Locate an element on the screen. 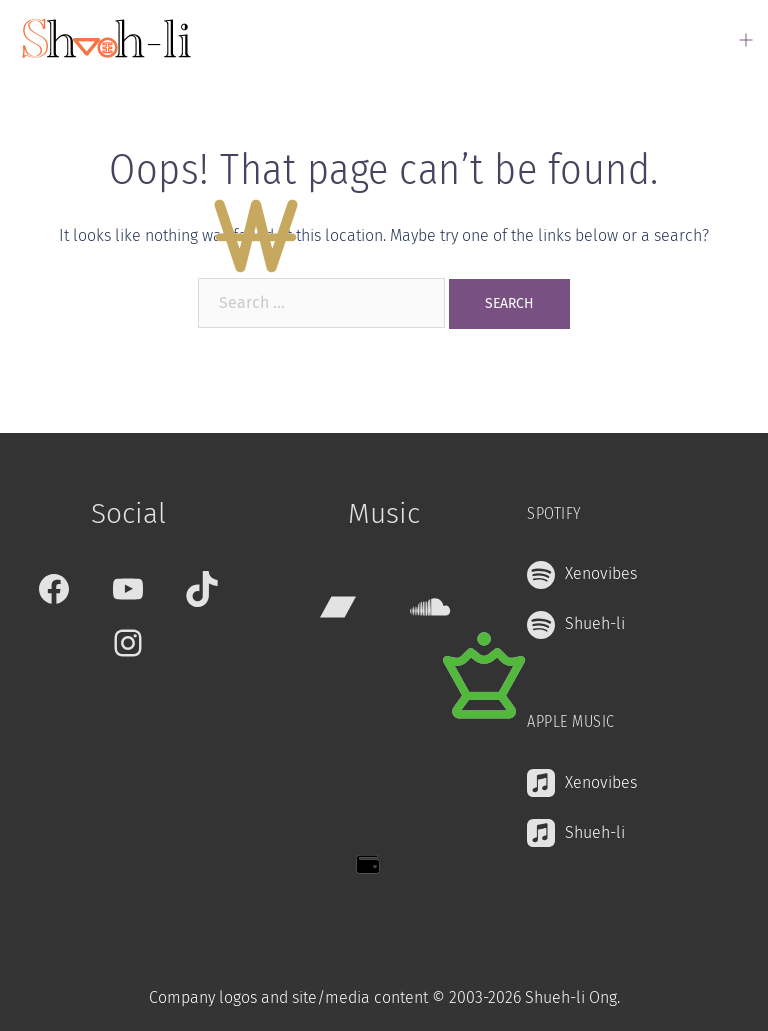 This screenshot has width=768, height=1031. select queen piece in chess game is located at coordinates (484, 676).